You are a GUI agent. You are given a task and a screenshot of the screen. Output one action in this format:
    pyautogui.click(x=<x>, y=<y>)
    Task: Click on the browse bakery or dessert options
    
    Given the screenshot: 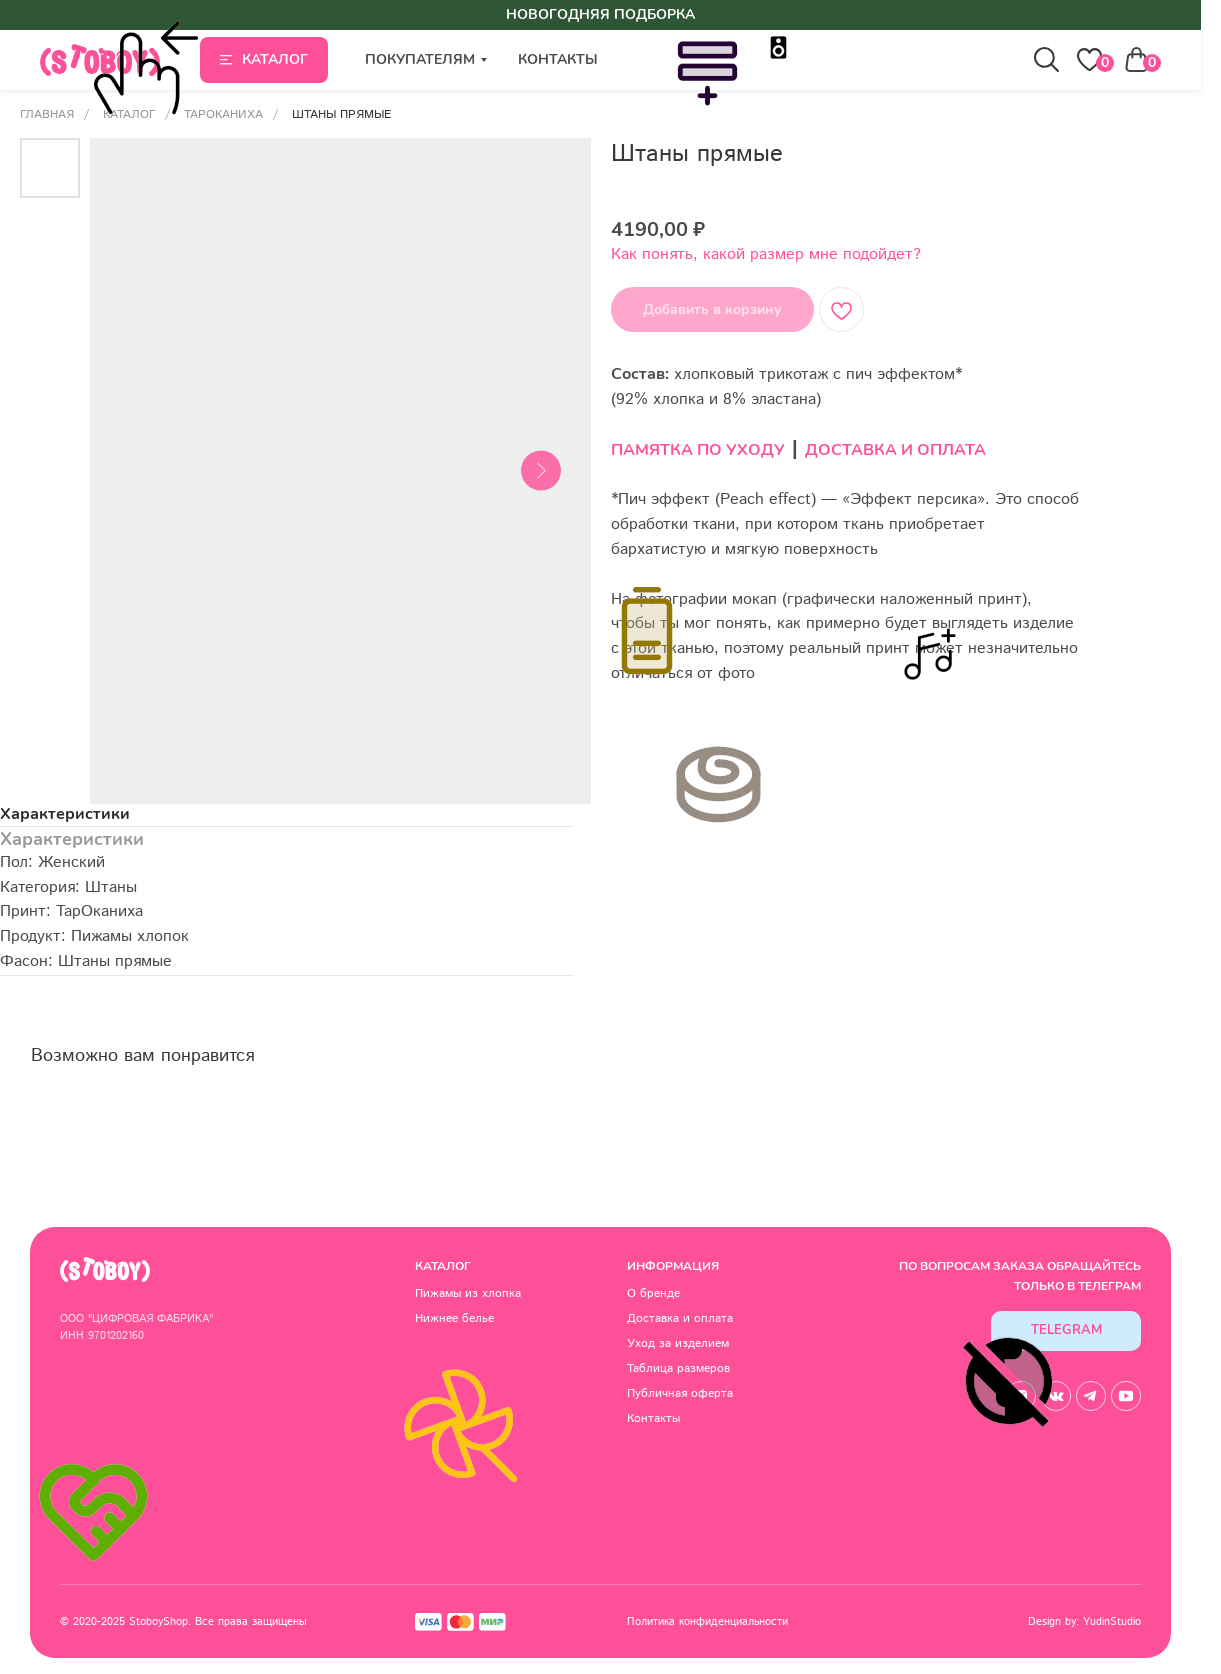 What is the action you would take?
    pyautogui.click(x=718, y=784)
    